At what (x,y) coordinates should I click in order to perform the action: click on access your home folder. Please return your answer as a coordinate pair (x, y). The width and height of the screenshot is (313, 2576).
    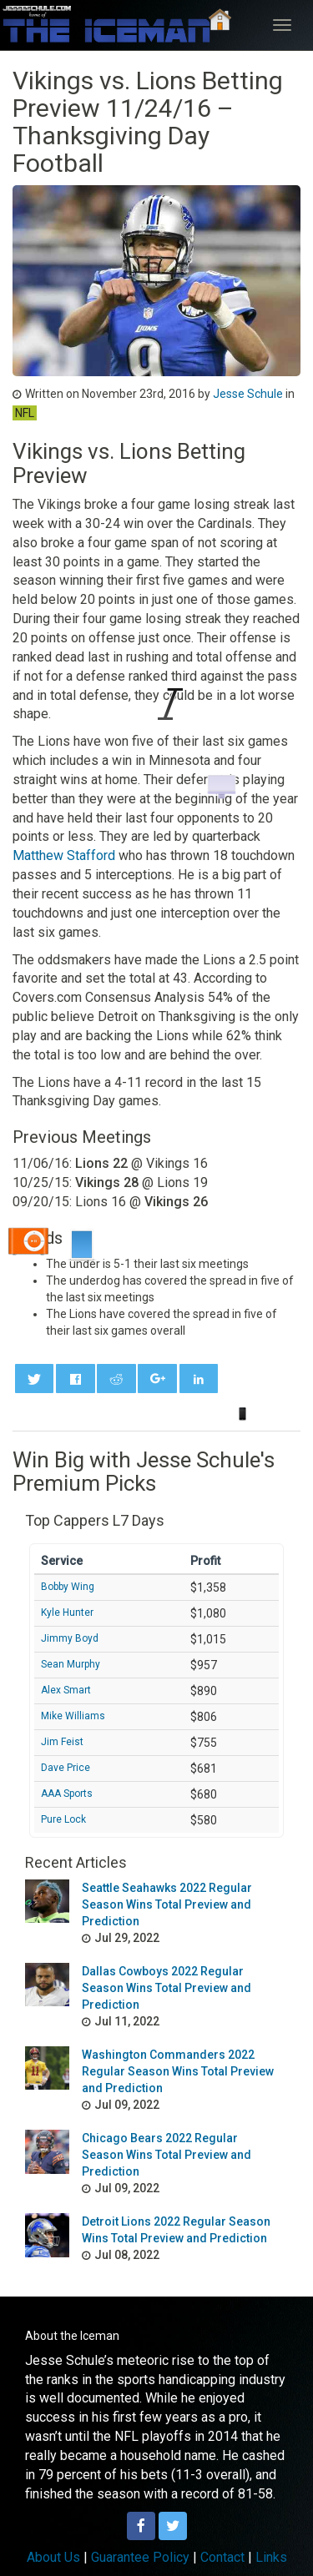
    Looking at the image, I should click on (220, 18).